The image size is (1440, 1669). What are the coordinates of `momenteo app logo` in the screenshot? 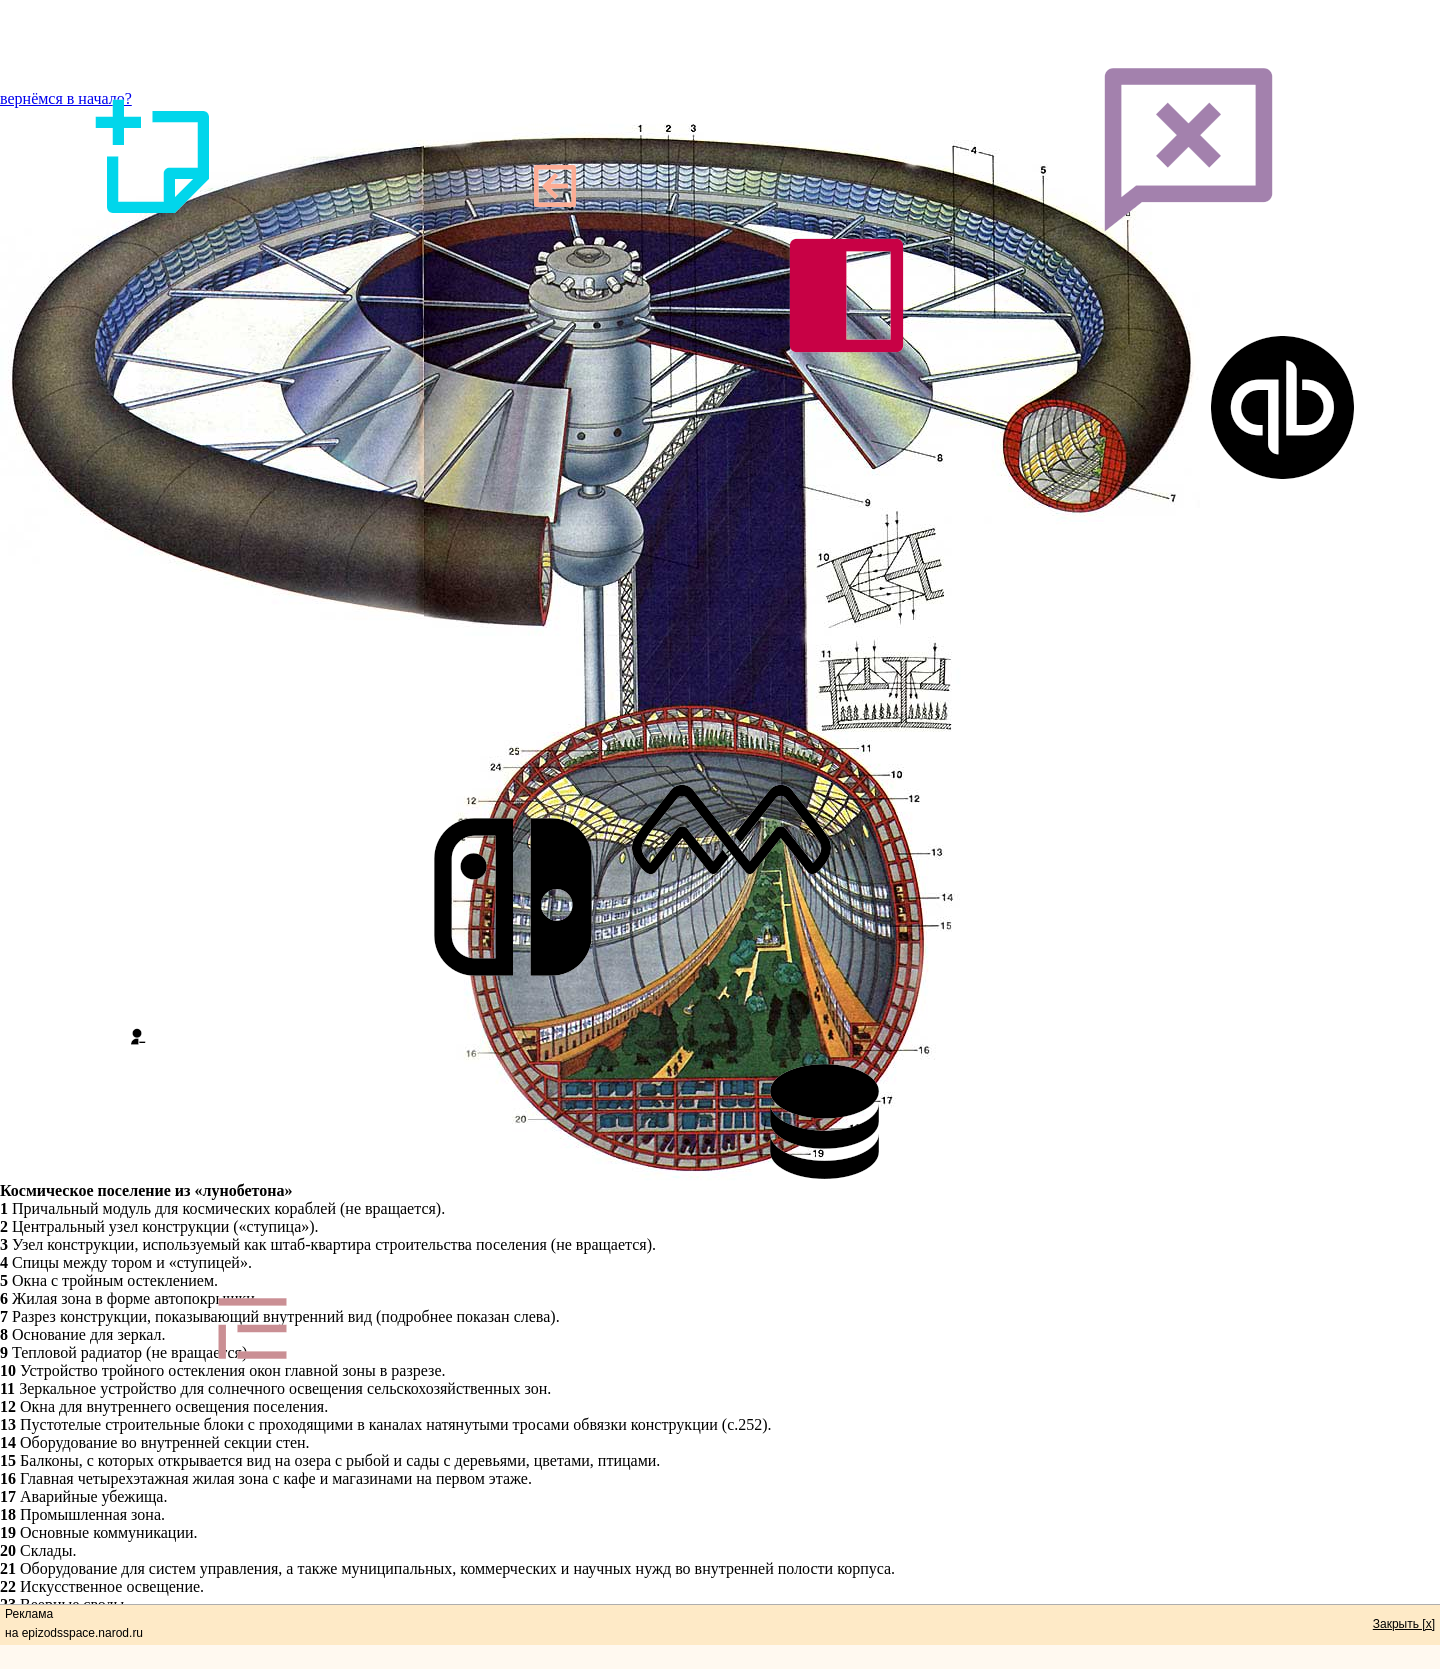 It's located at (731, 829).